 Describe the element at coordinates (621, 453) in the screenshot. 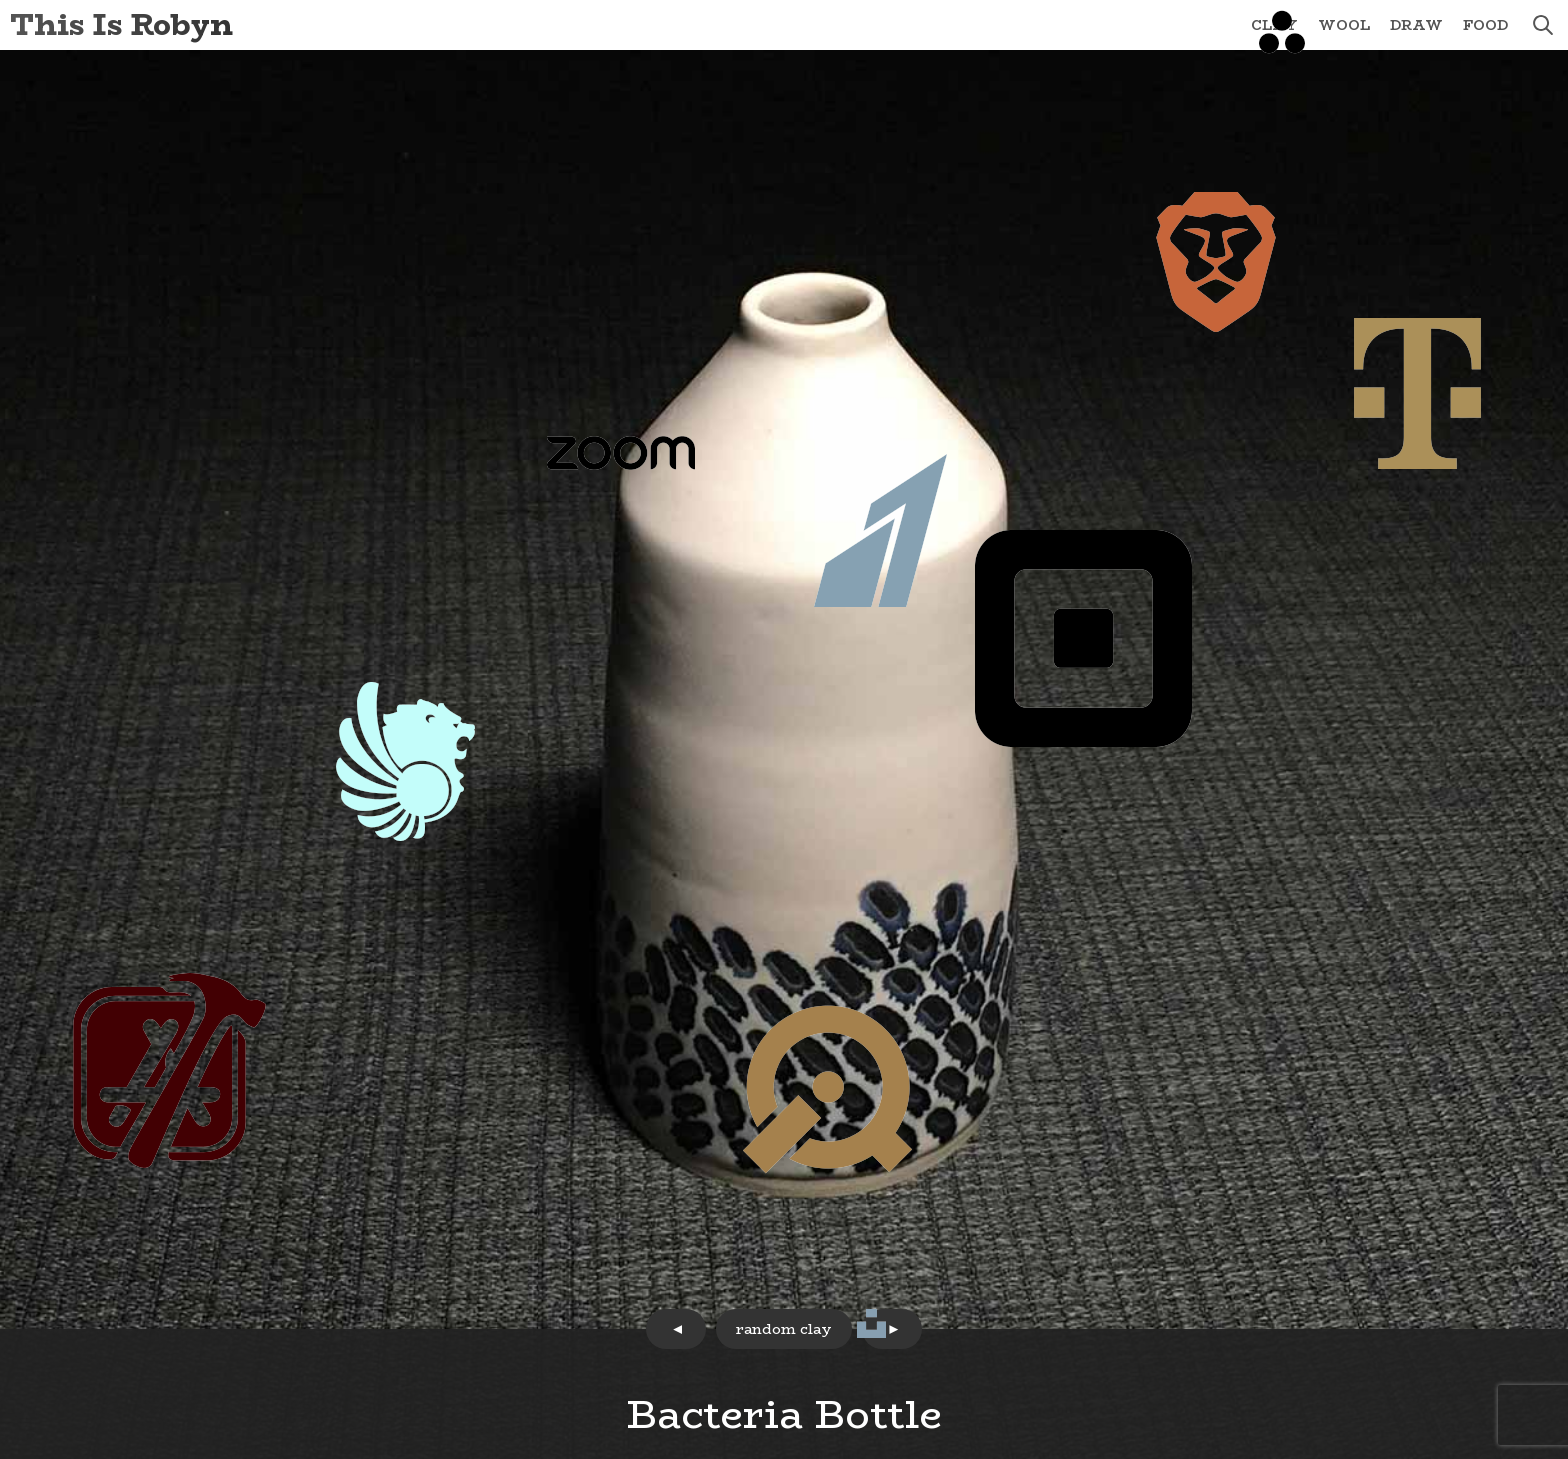

I see `open Zoom video conferencing app` at that location.